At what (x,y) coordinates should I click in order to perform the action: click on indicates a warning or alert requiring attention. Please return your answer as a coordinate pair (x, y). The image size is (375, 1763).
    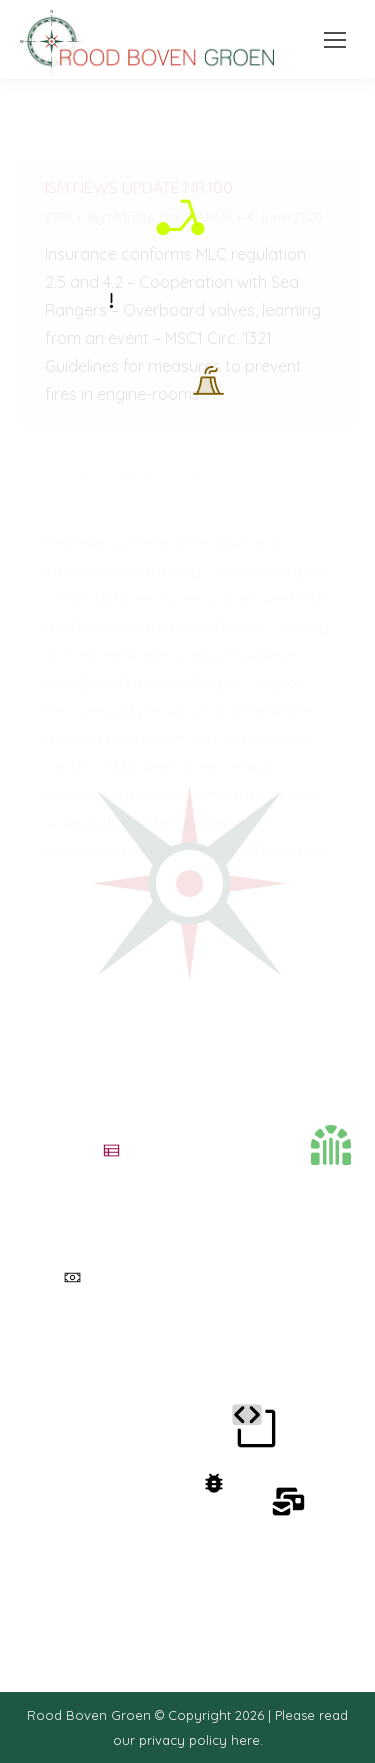
    Looking at the image, I should click on (111, 300).